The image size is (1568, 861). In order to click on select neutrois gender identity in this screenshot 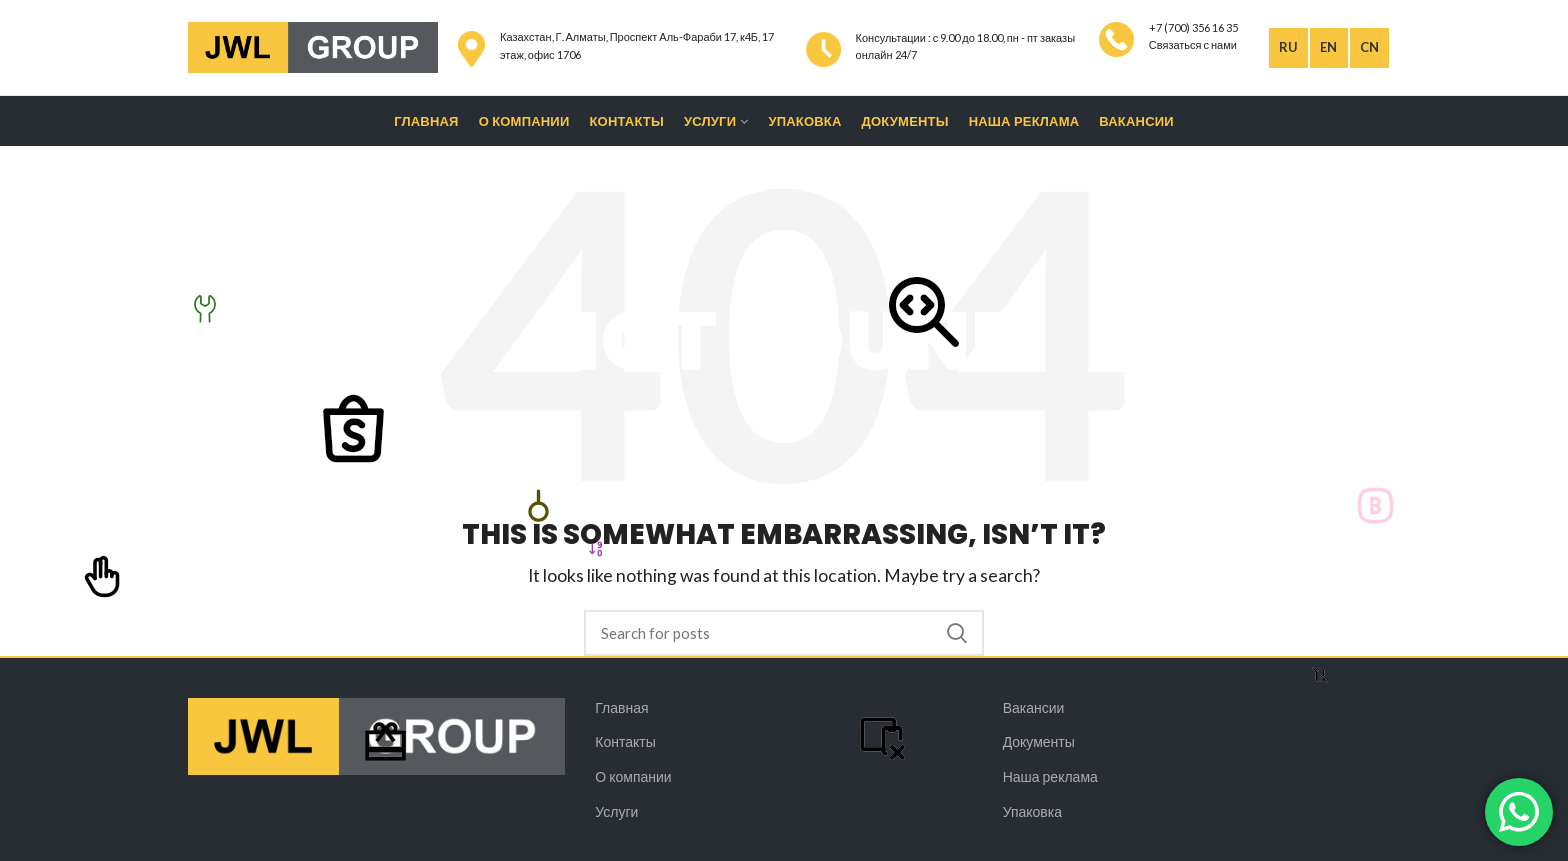, I will do `click(538, 506)`.